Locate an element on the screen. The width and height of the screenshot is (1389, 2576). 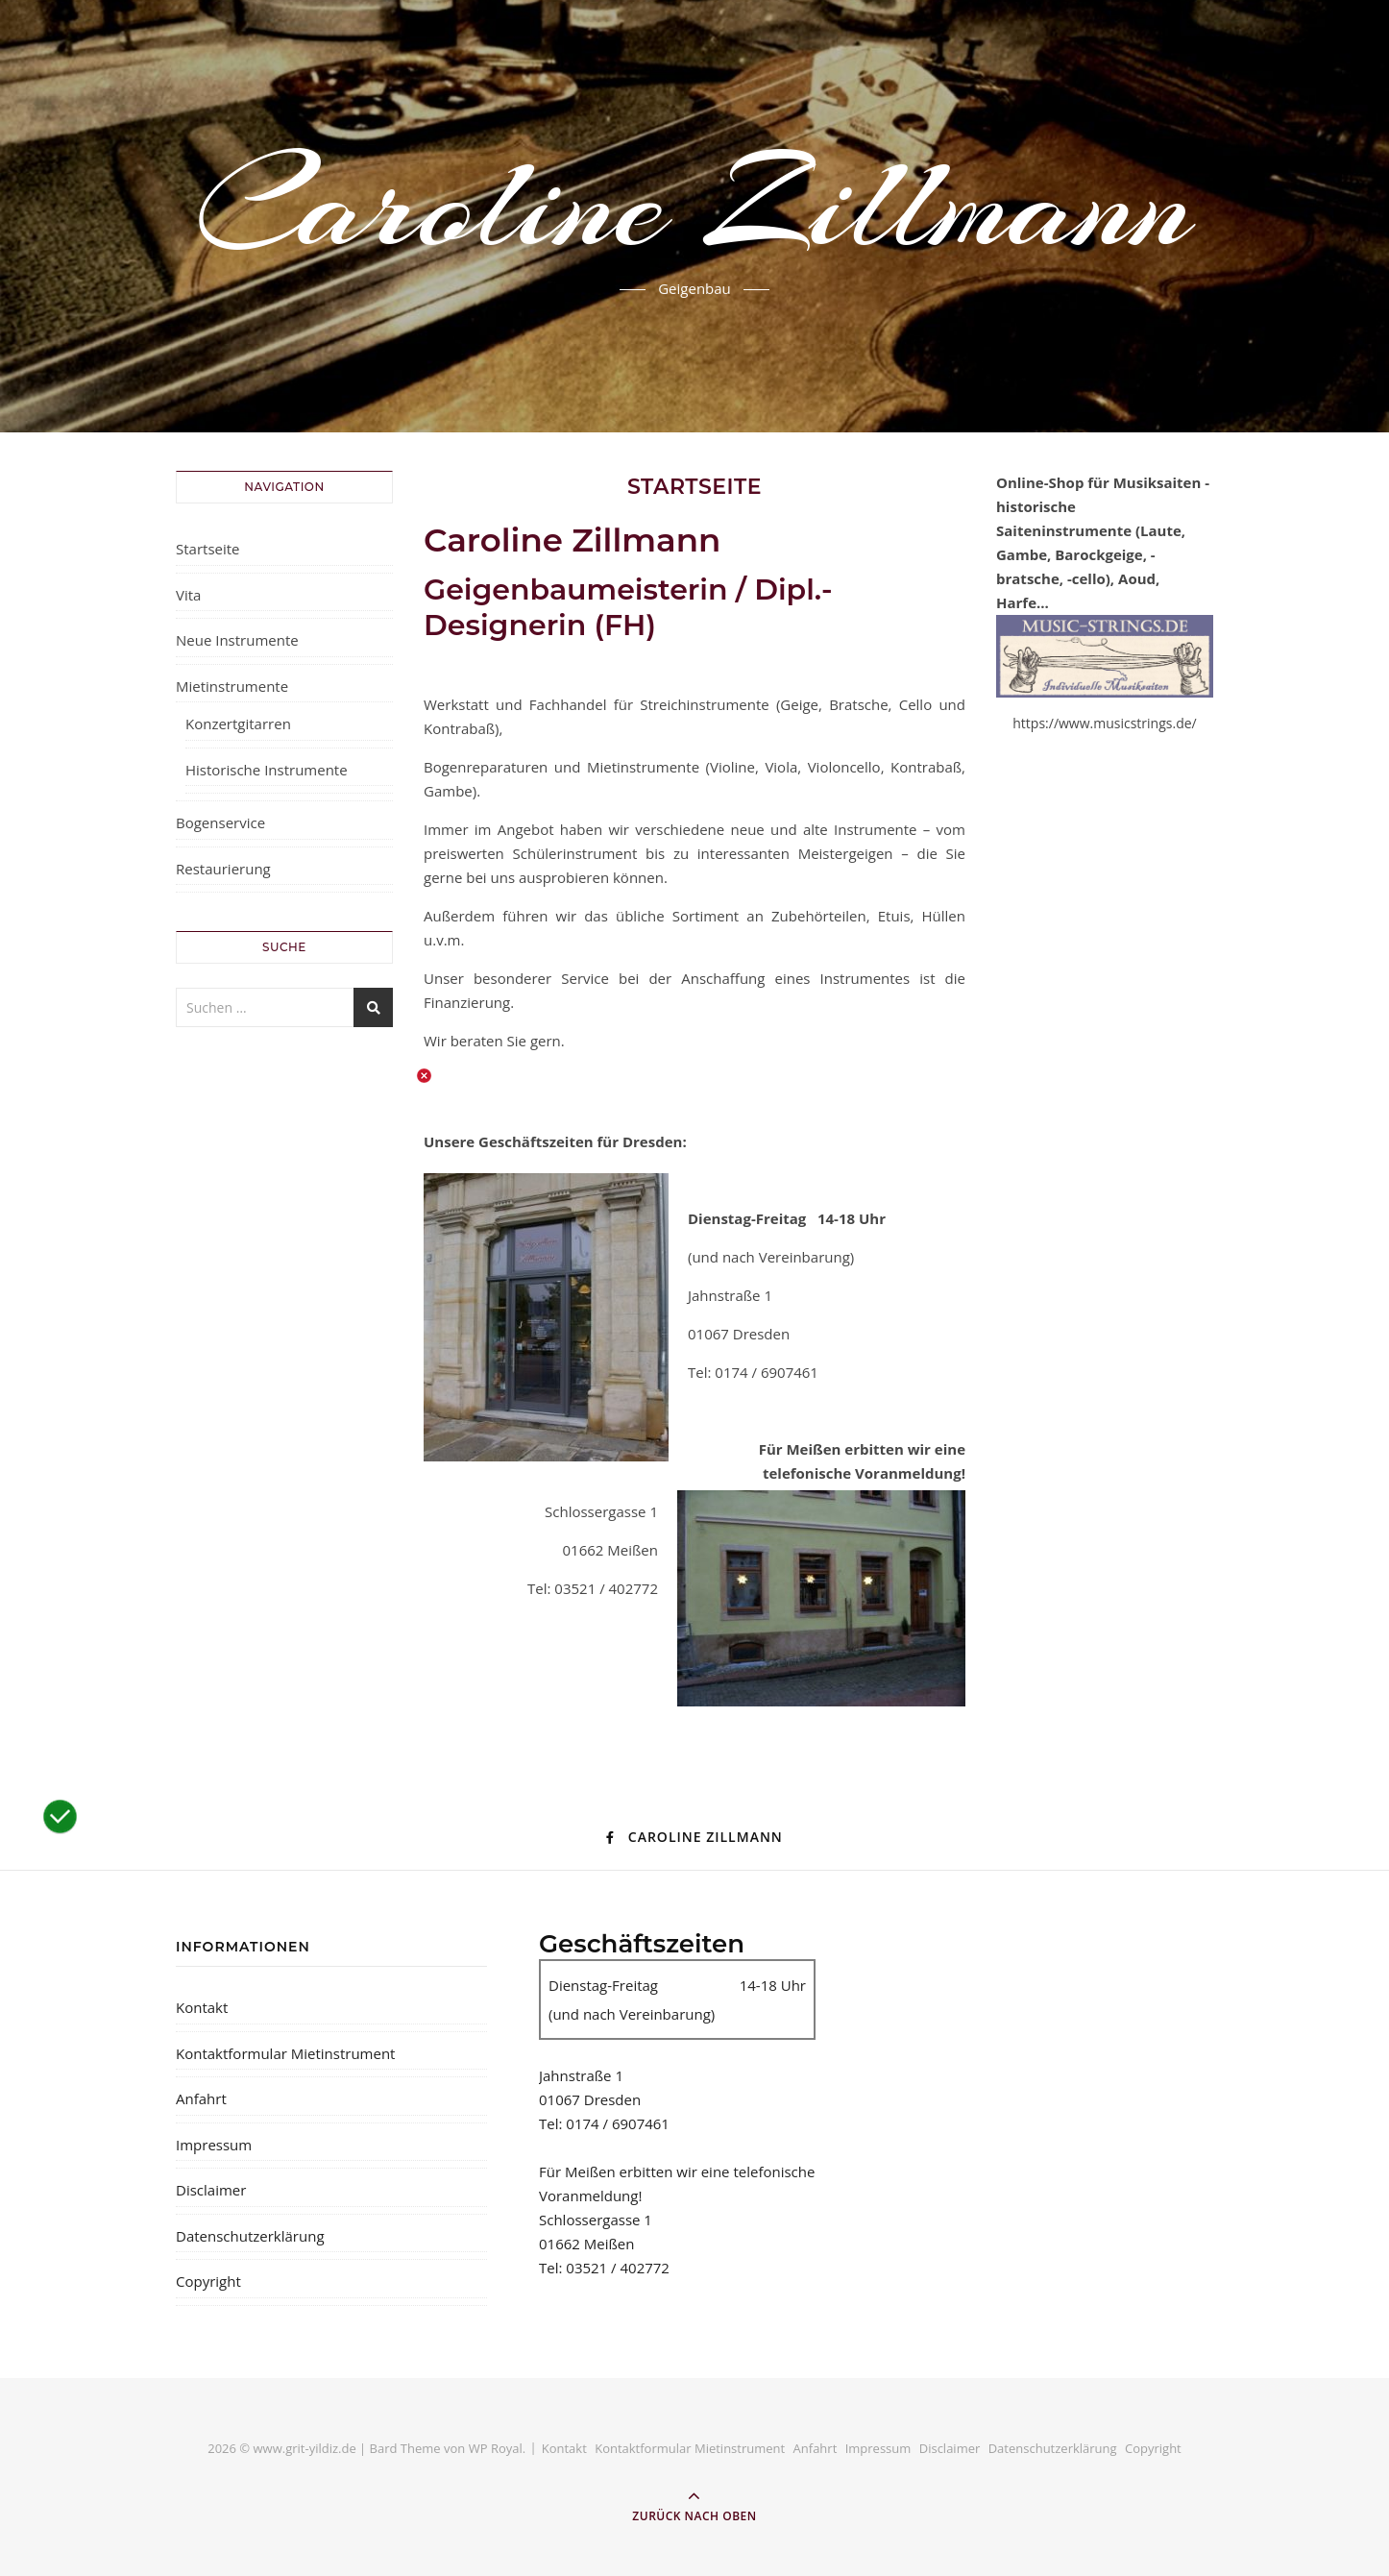
indicates file has been successfully synced is located at coordinates (60, 1816).